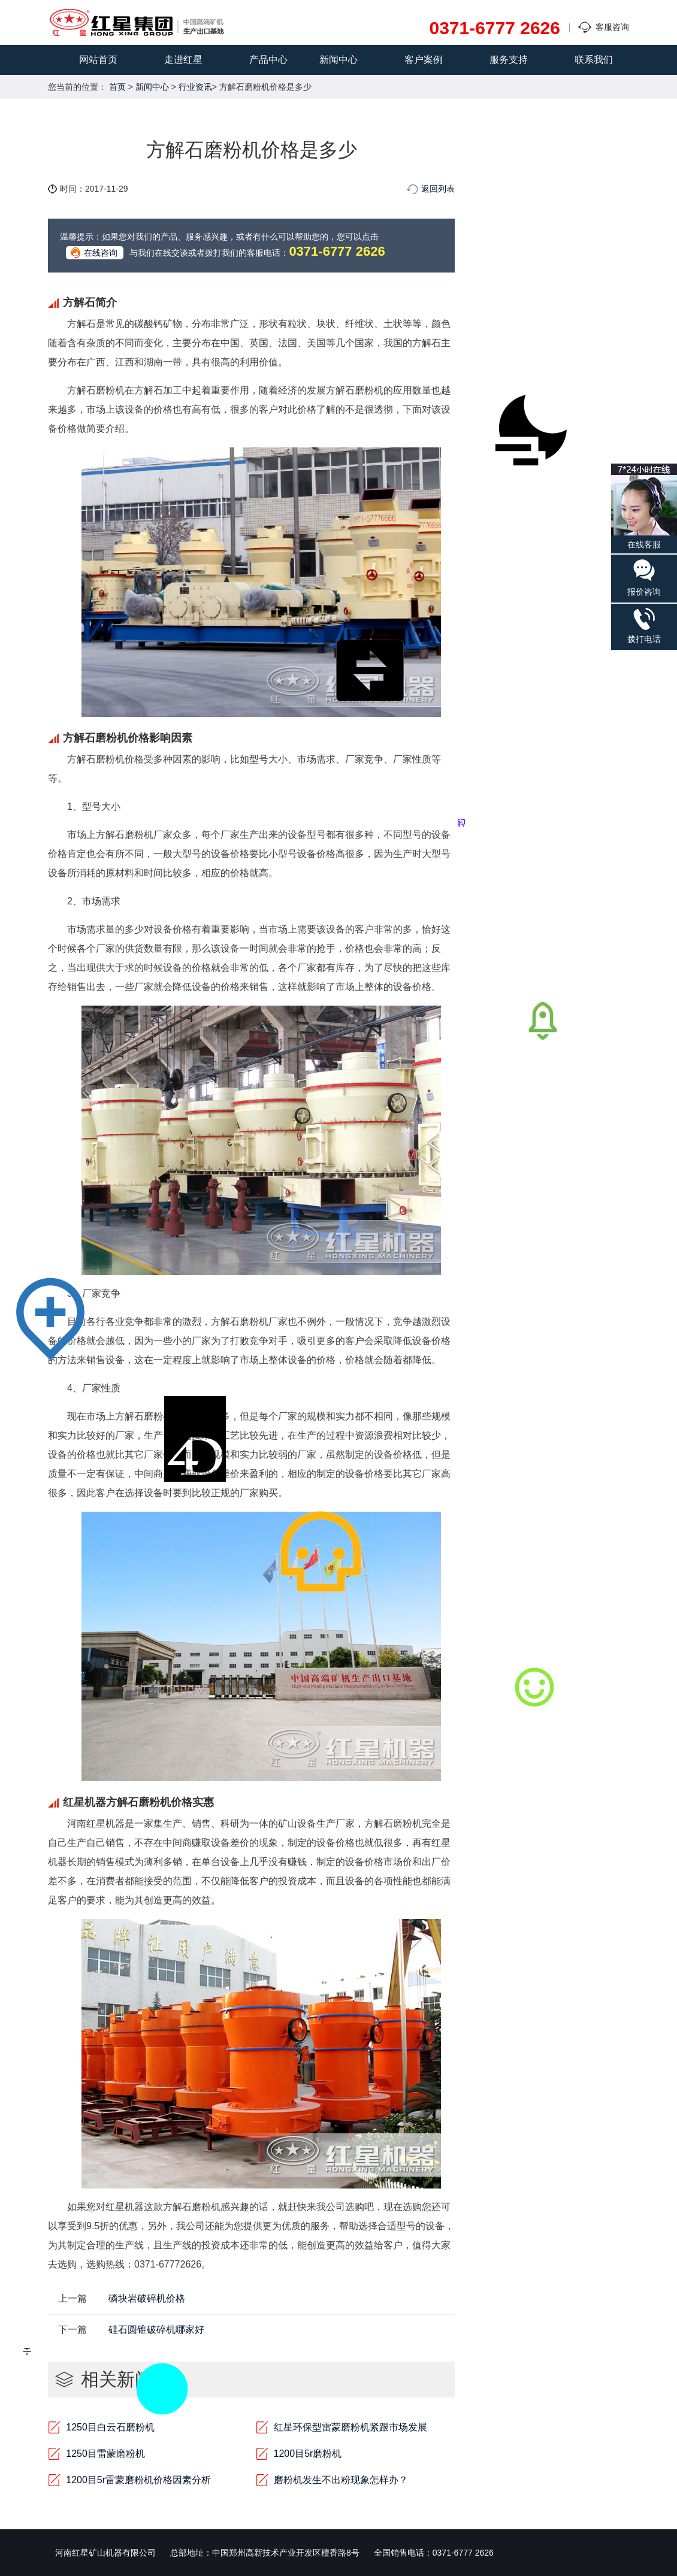  What do you see at coordinates (162, 2389) in the screenshot?
I see `unselected radio button or toggle option` at bounding box center [162, 2389].